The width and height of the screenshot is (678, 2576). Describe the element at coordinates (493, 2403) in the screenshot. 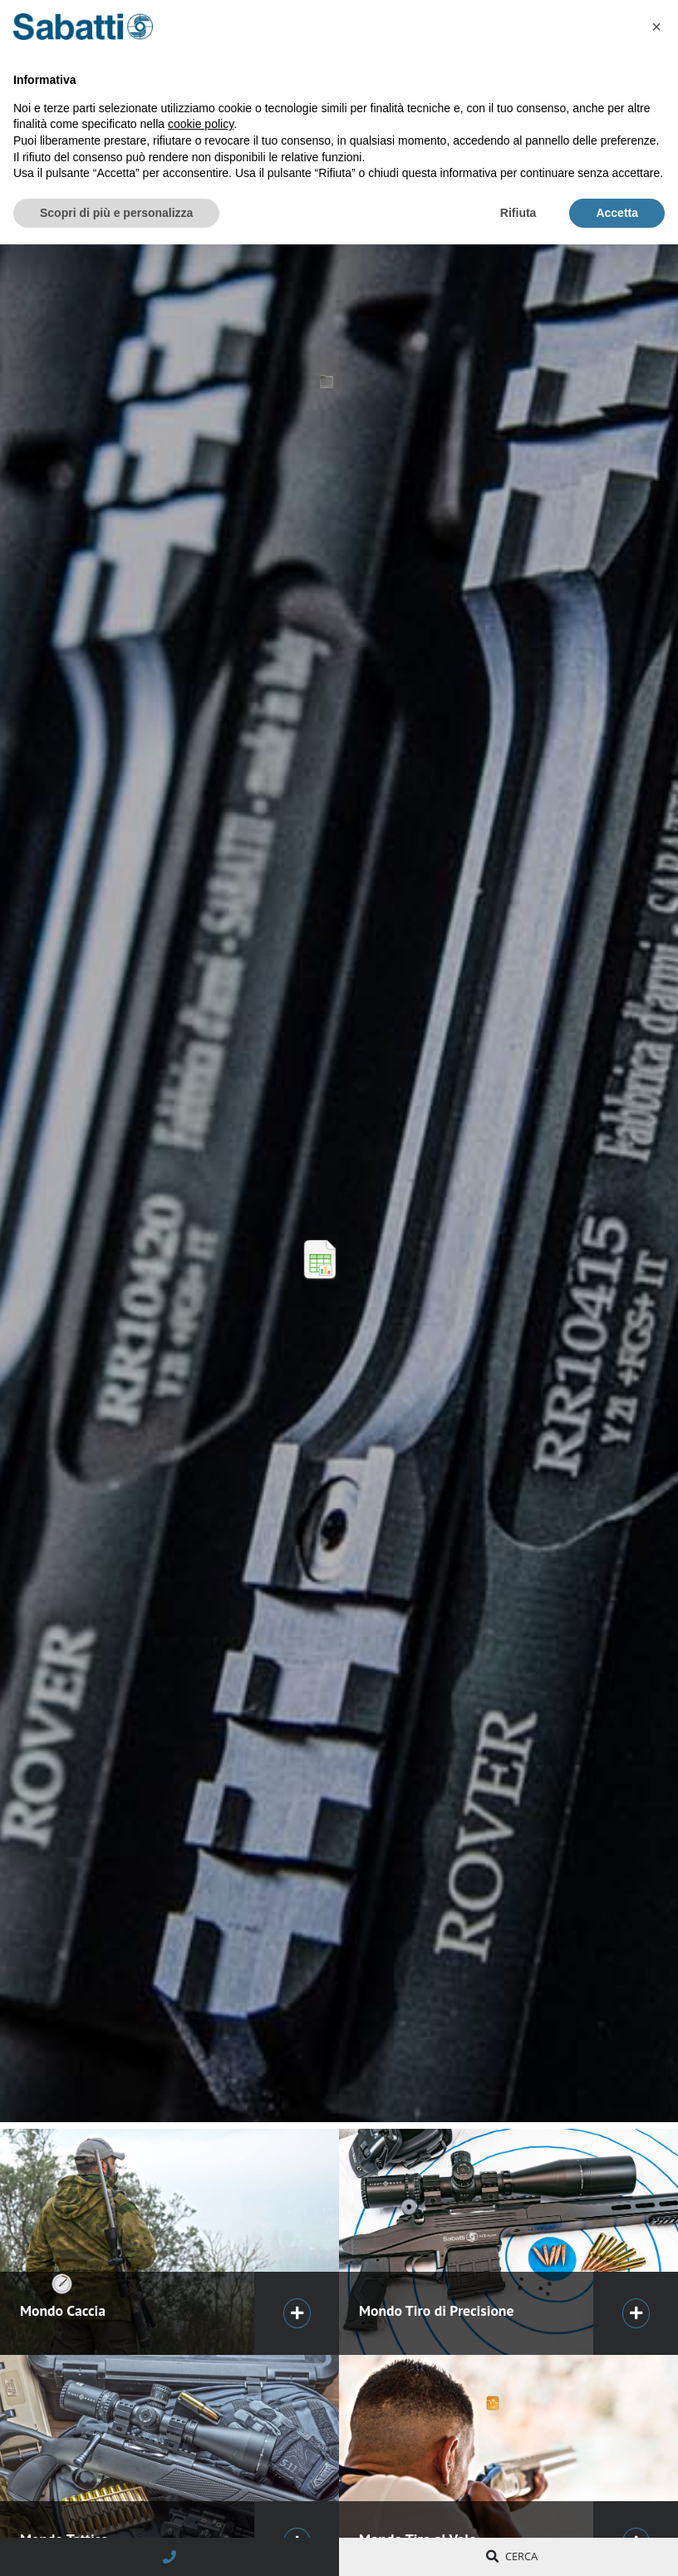

I see `a VirtualBox OVF virtual machine file` at that location.